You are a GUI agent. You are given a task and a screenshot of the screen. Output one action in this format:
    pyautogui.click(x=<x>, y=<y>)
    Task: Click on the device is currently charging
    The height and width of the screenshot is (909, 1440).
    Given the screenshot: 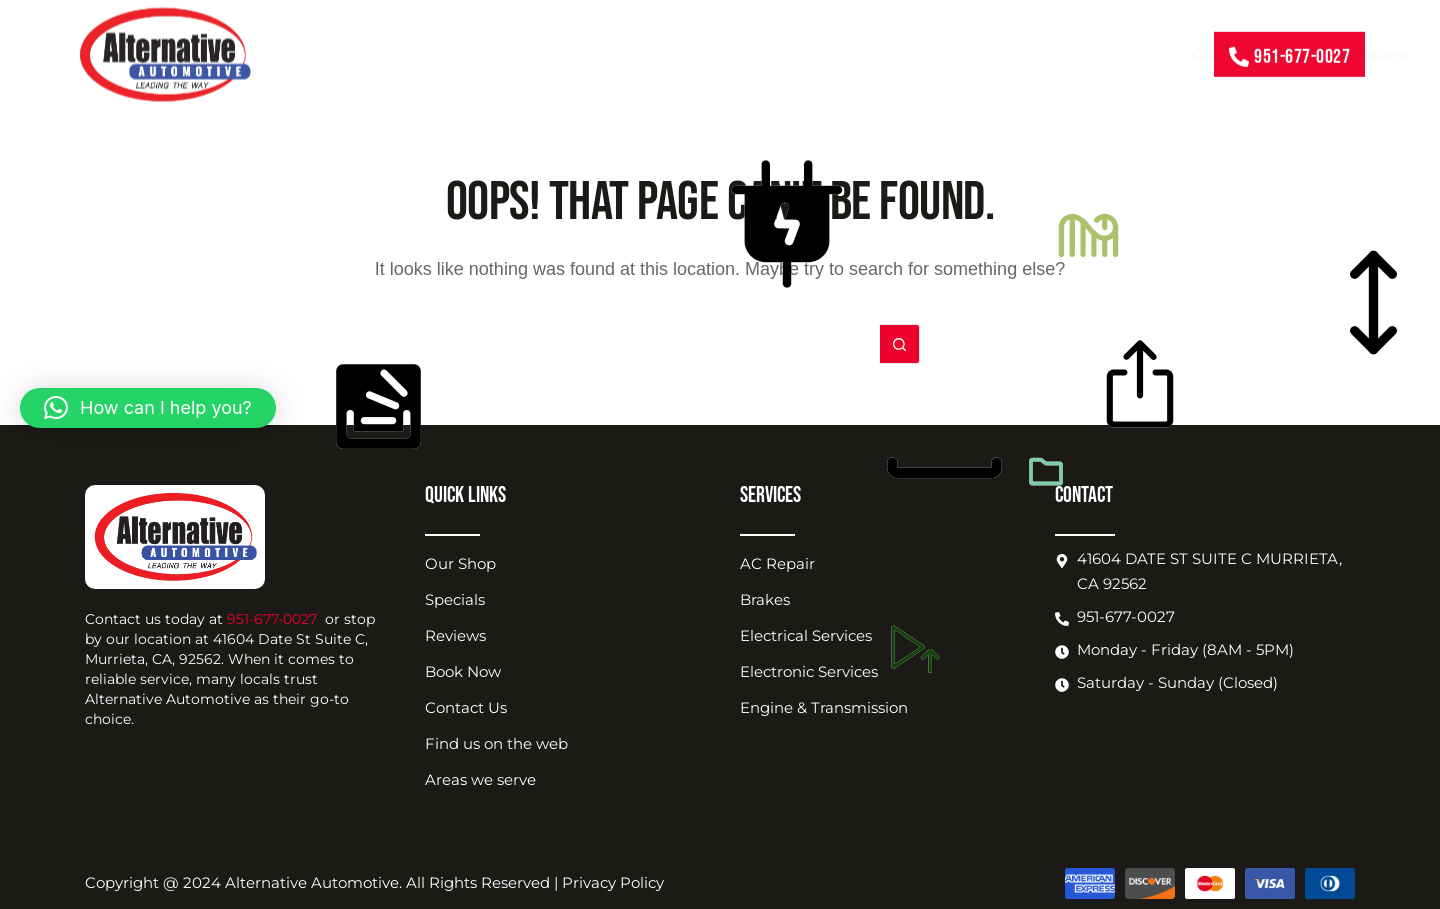 What is the action you would take?
    pyautogui.click(x=787, y=224)
    